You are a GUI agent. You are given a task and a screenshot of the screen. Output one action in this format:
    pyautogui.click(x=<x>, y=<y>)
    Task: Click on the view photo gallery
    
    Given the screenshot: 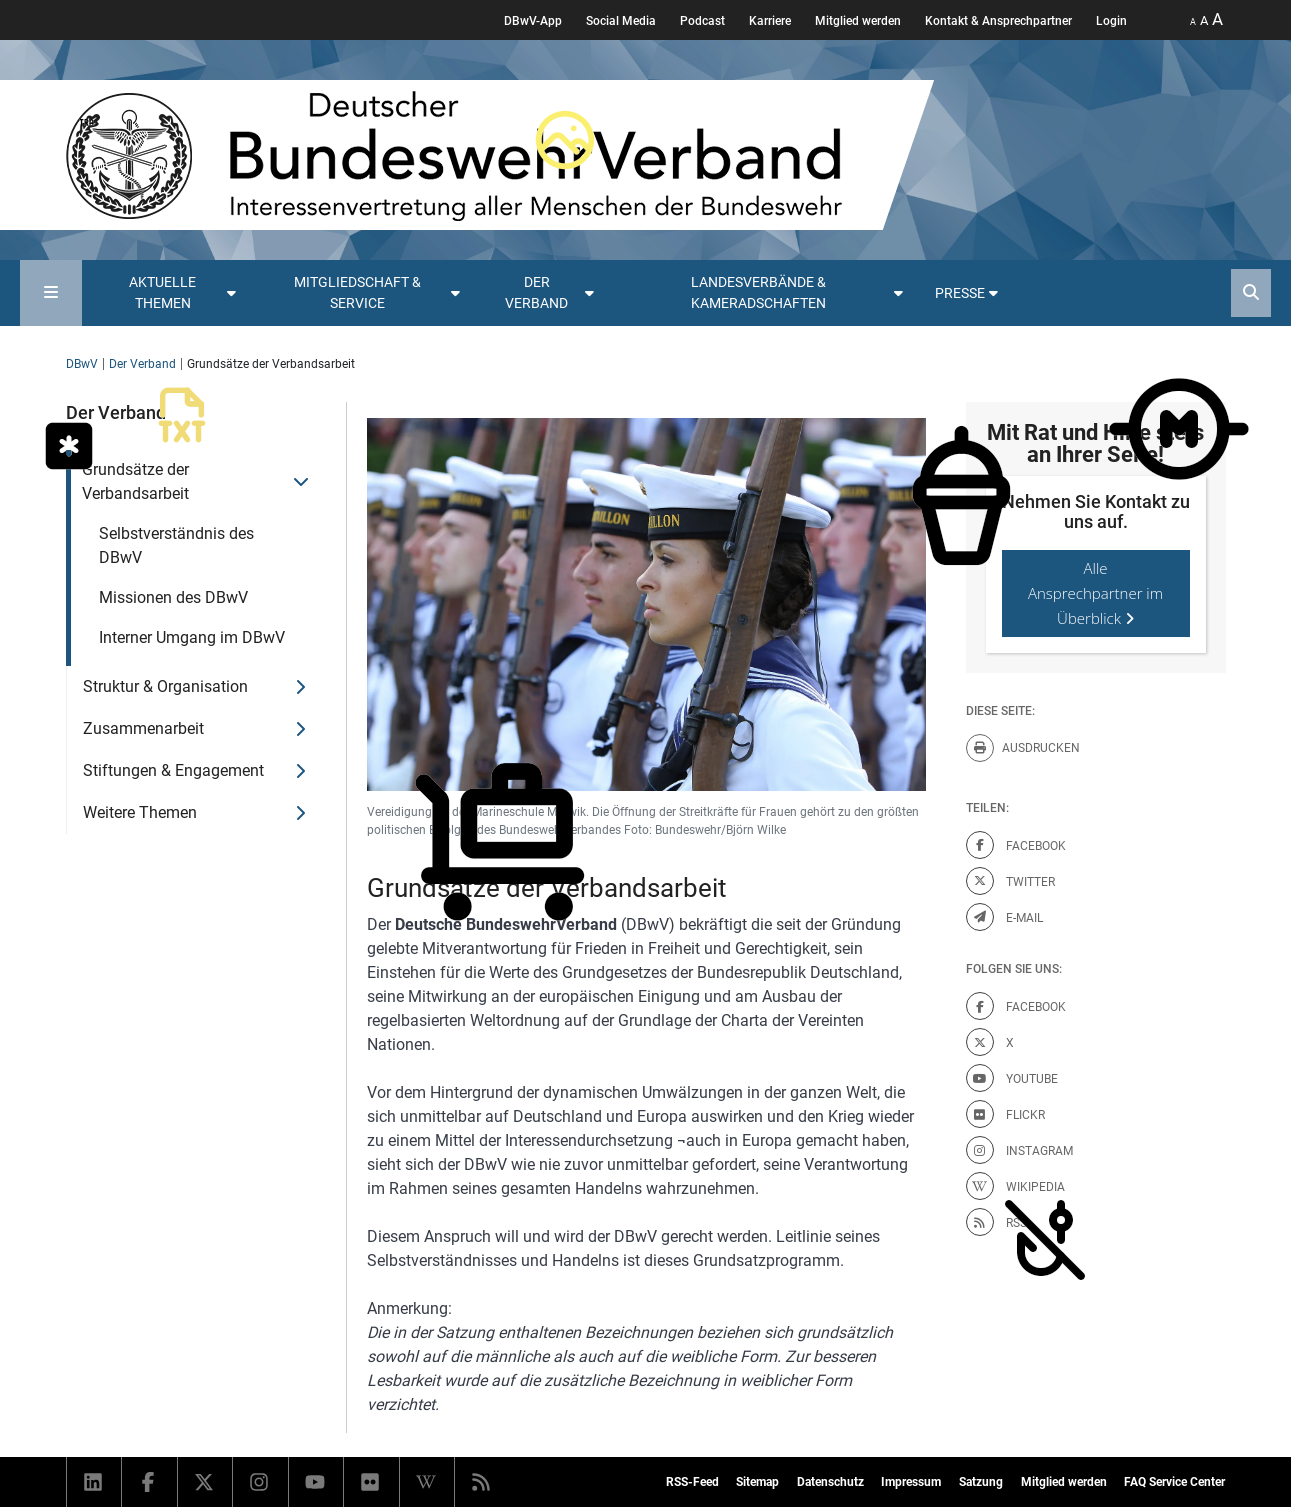 What is the action you would take?
    pyautogui.click(x=565, y=140)
    